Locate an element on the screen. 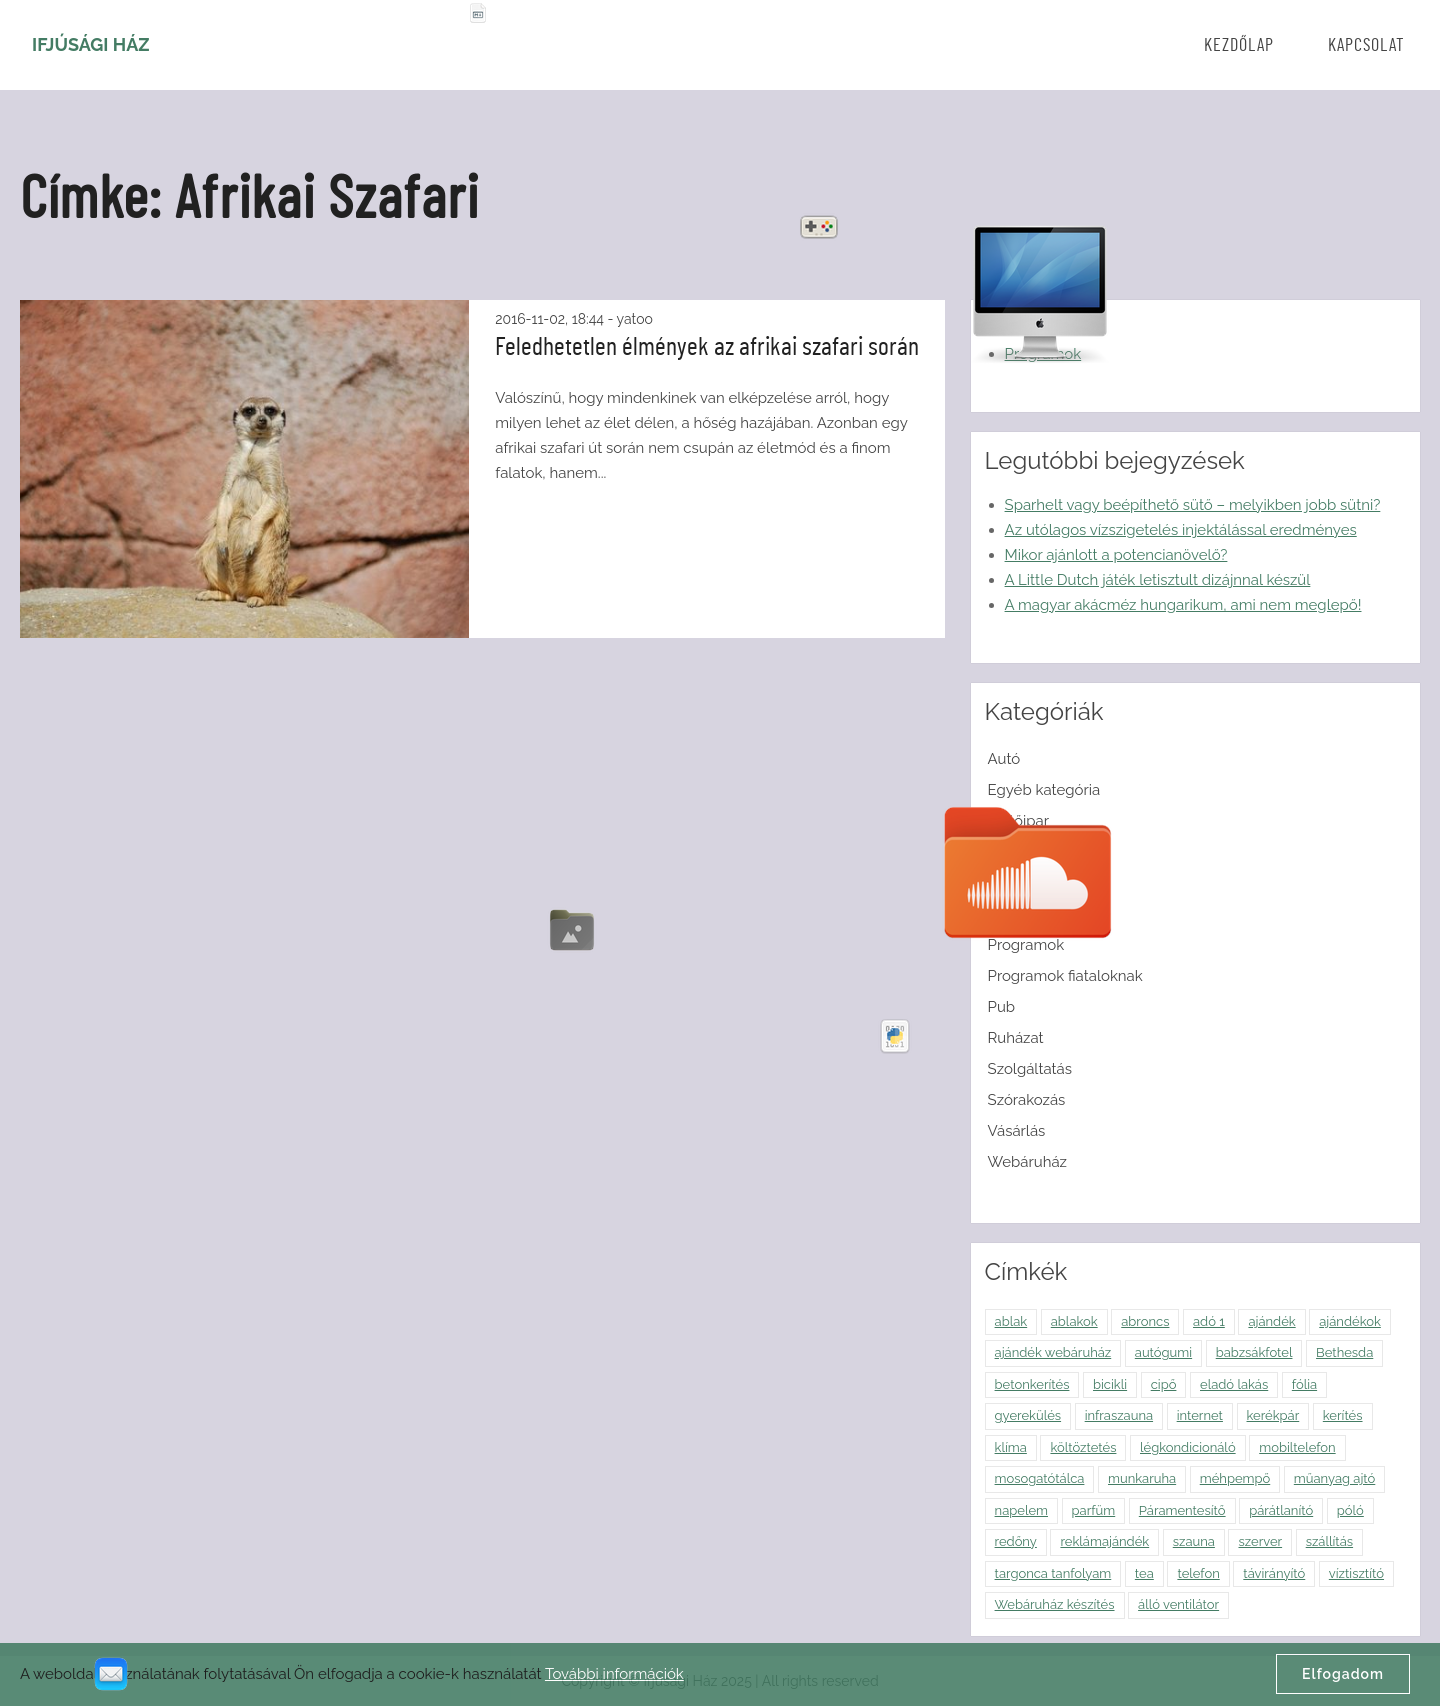  python bytecode file (.pyc) is located at coordinates (895, 1036).